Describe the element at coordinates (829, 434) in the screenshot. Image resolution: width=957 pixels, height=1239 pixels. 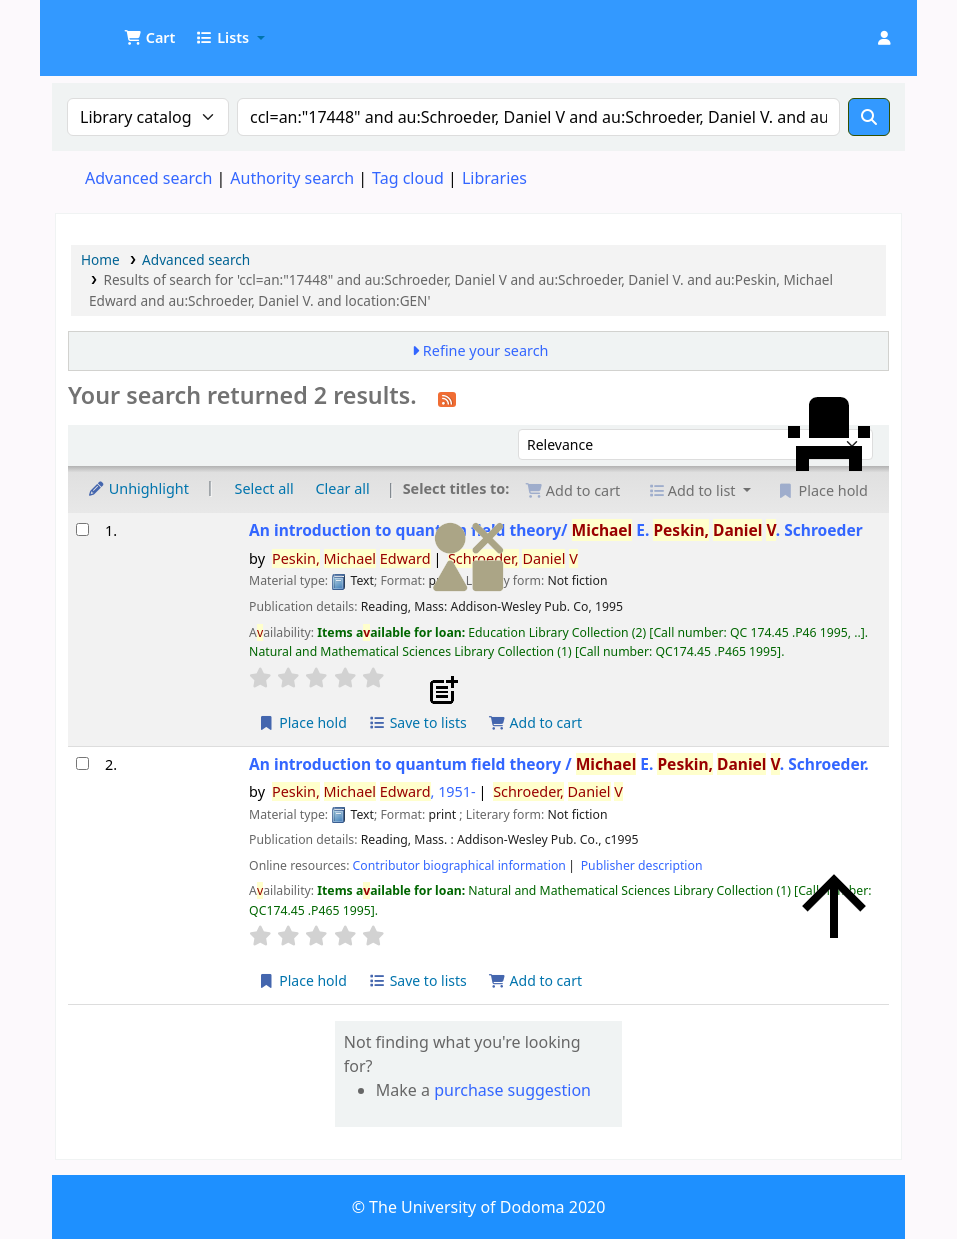
I see `view or select your seat assignment` at that location.